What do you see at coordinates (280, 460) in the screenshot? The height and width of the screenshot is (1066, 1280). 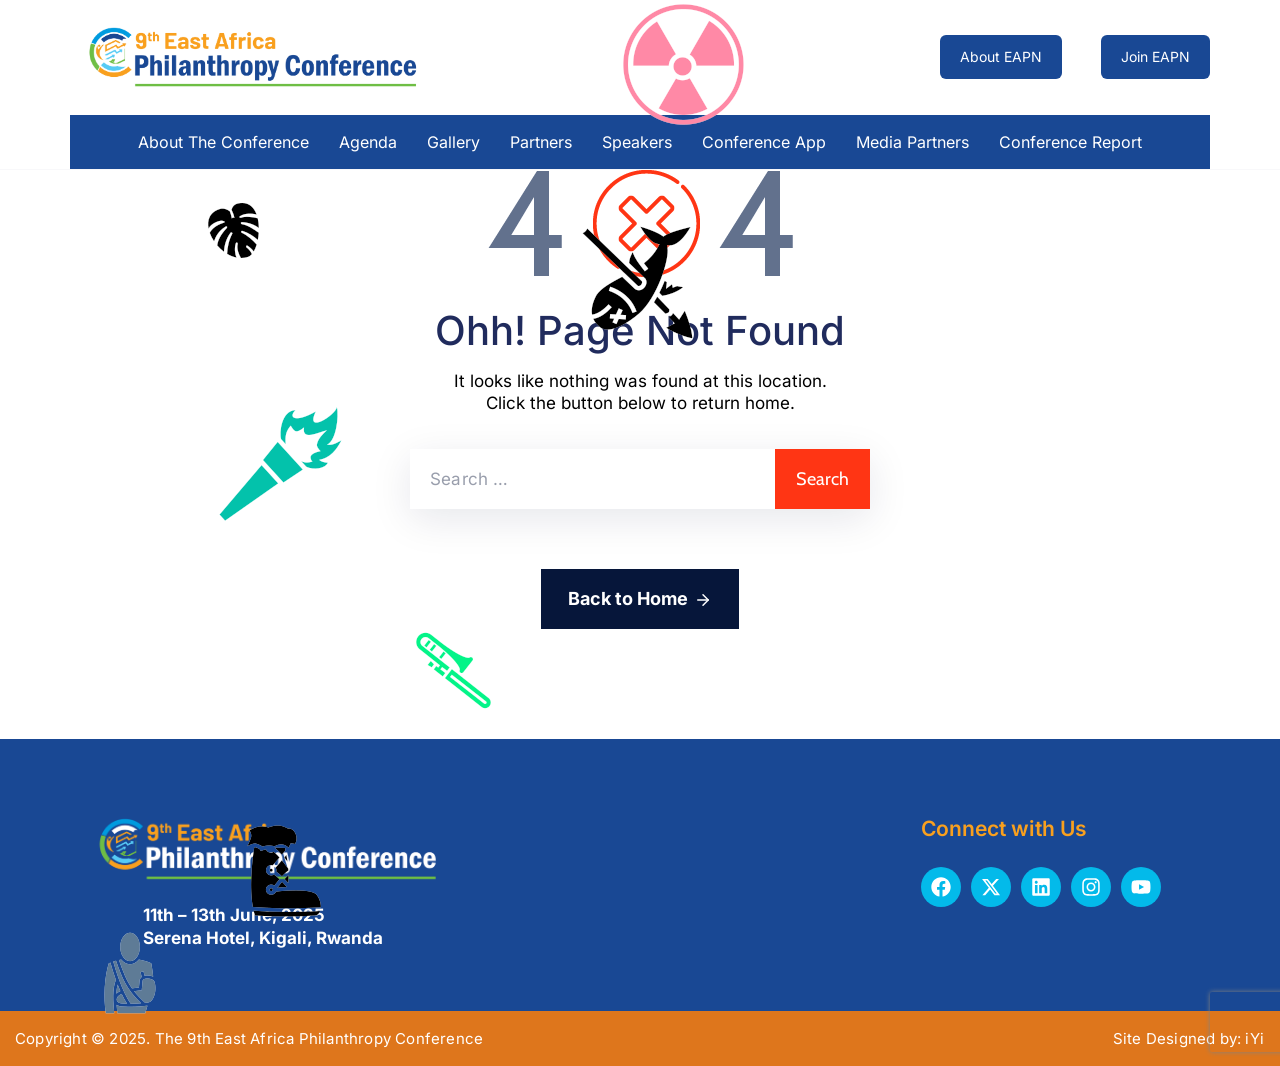 I see `toggle flashlight or torch mode` at bounding box center [280, 460].